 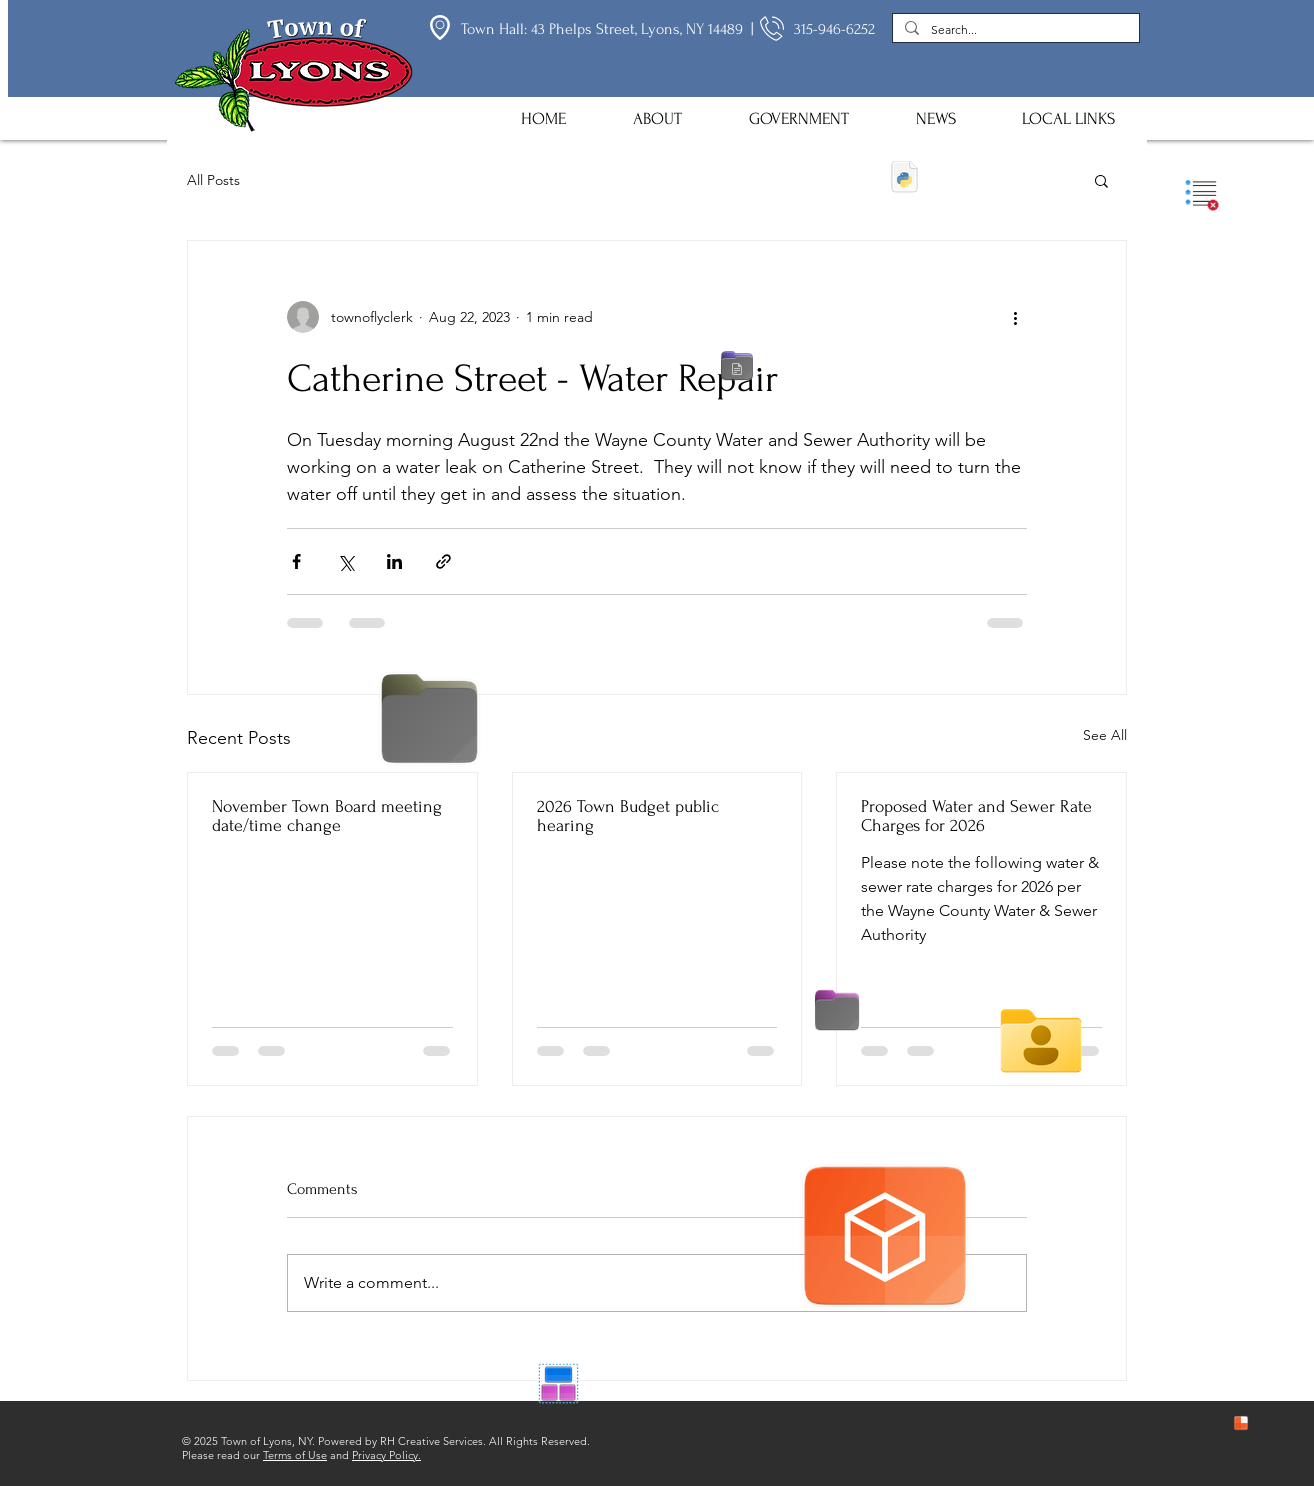 What do you see at coordinates (837, 1010) in the screenshot?
I see `open a folder to view its contents` at bounding box center [837, 1010].